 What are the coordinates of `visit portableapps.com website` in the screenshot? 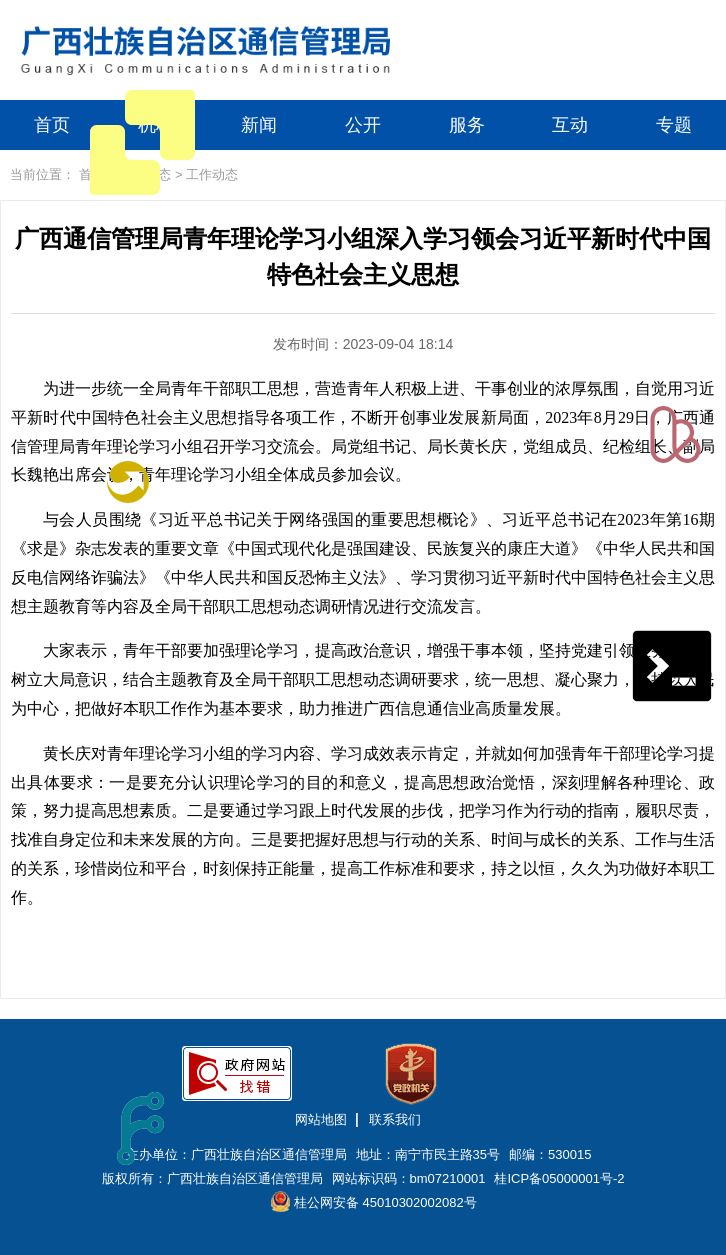 It's located at (128, 482).